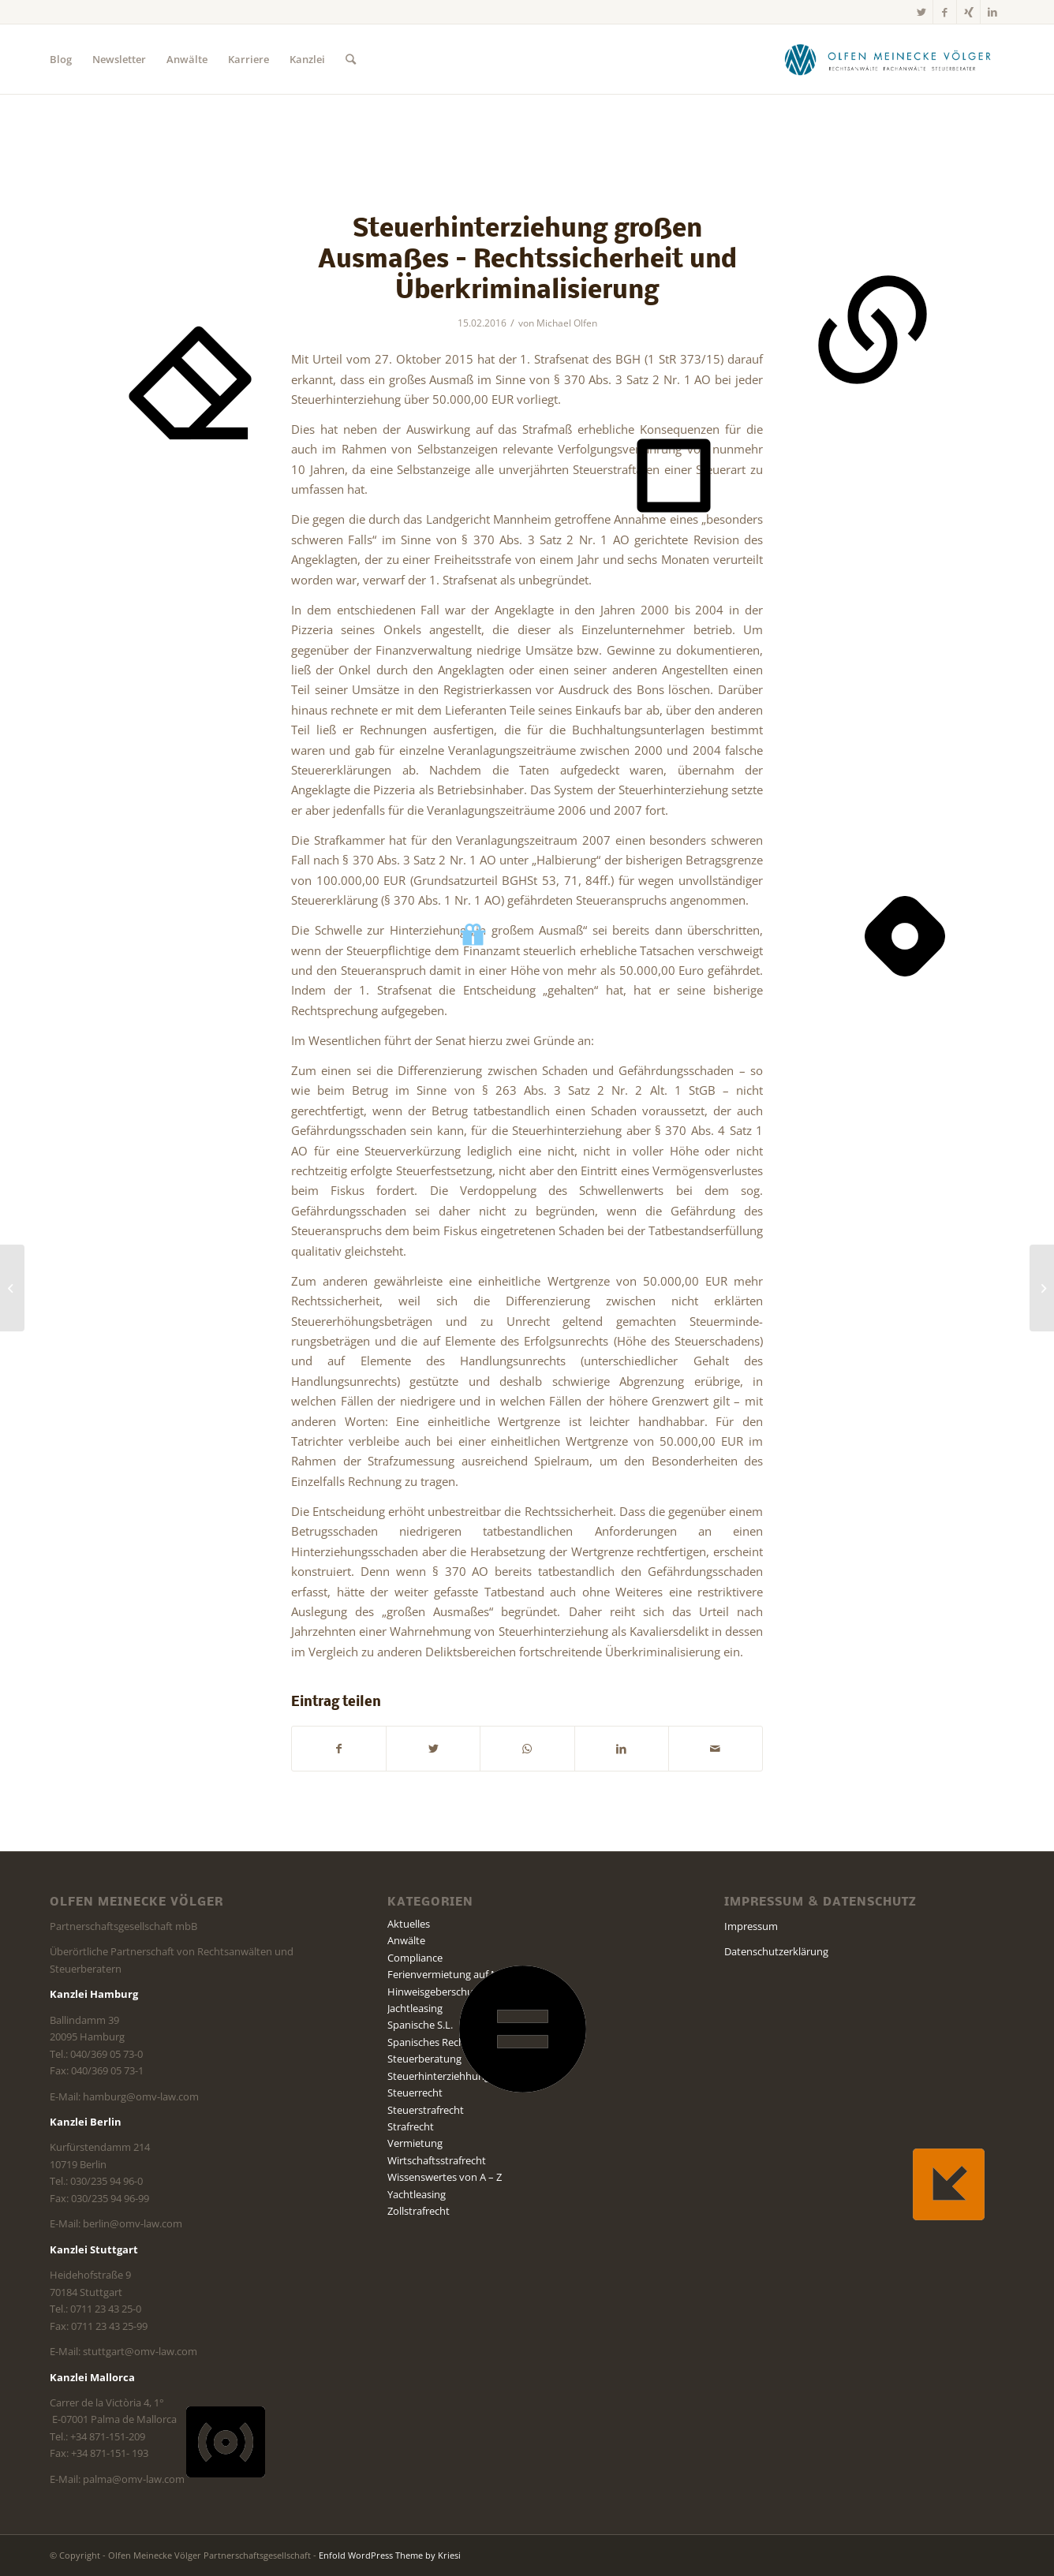 The image size is (1054, 2576). I want to click on erase or delete selected content, so click(193, 385).